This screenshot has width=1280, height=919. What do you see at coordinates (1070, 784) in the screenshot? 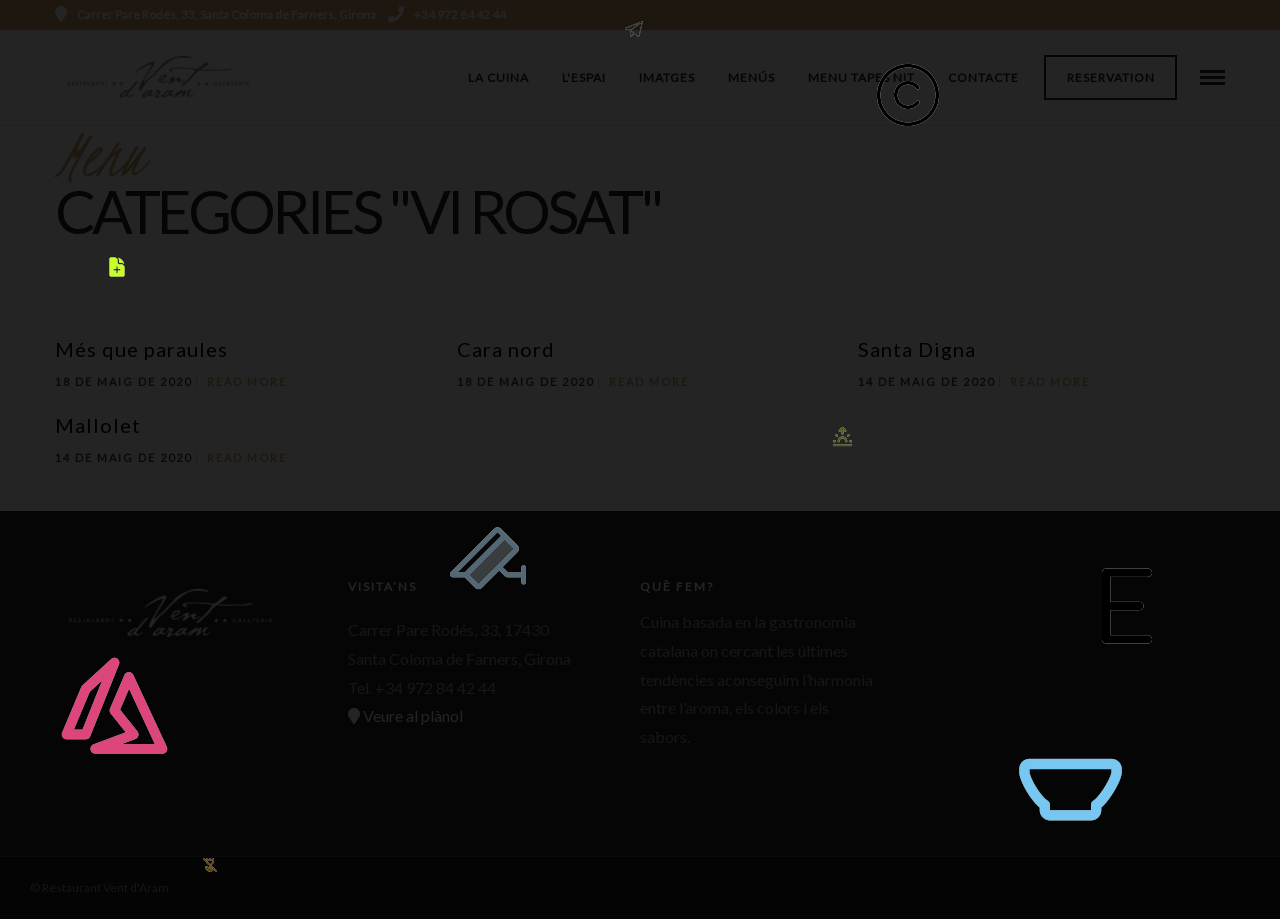
I see `access food or recipe features` at bounding box center [1070, 784].